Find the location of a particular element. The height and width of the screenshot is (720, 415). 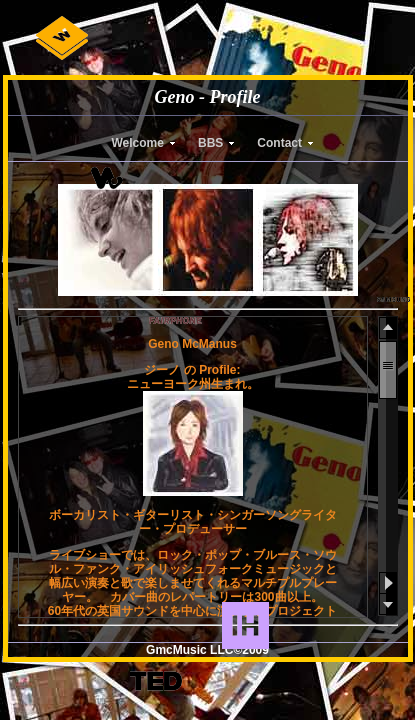

netim domain registrar logo is located at coordinates (107, 178).